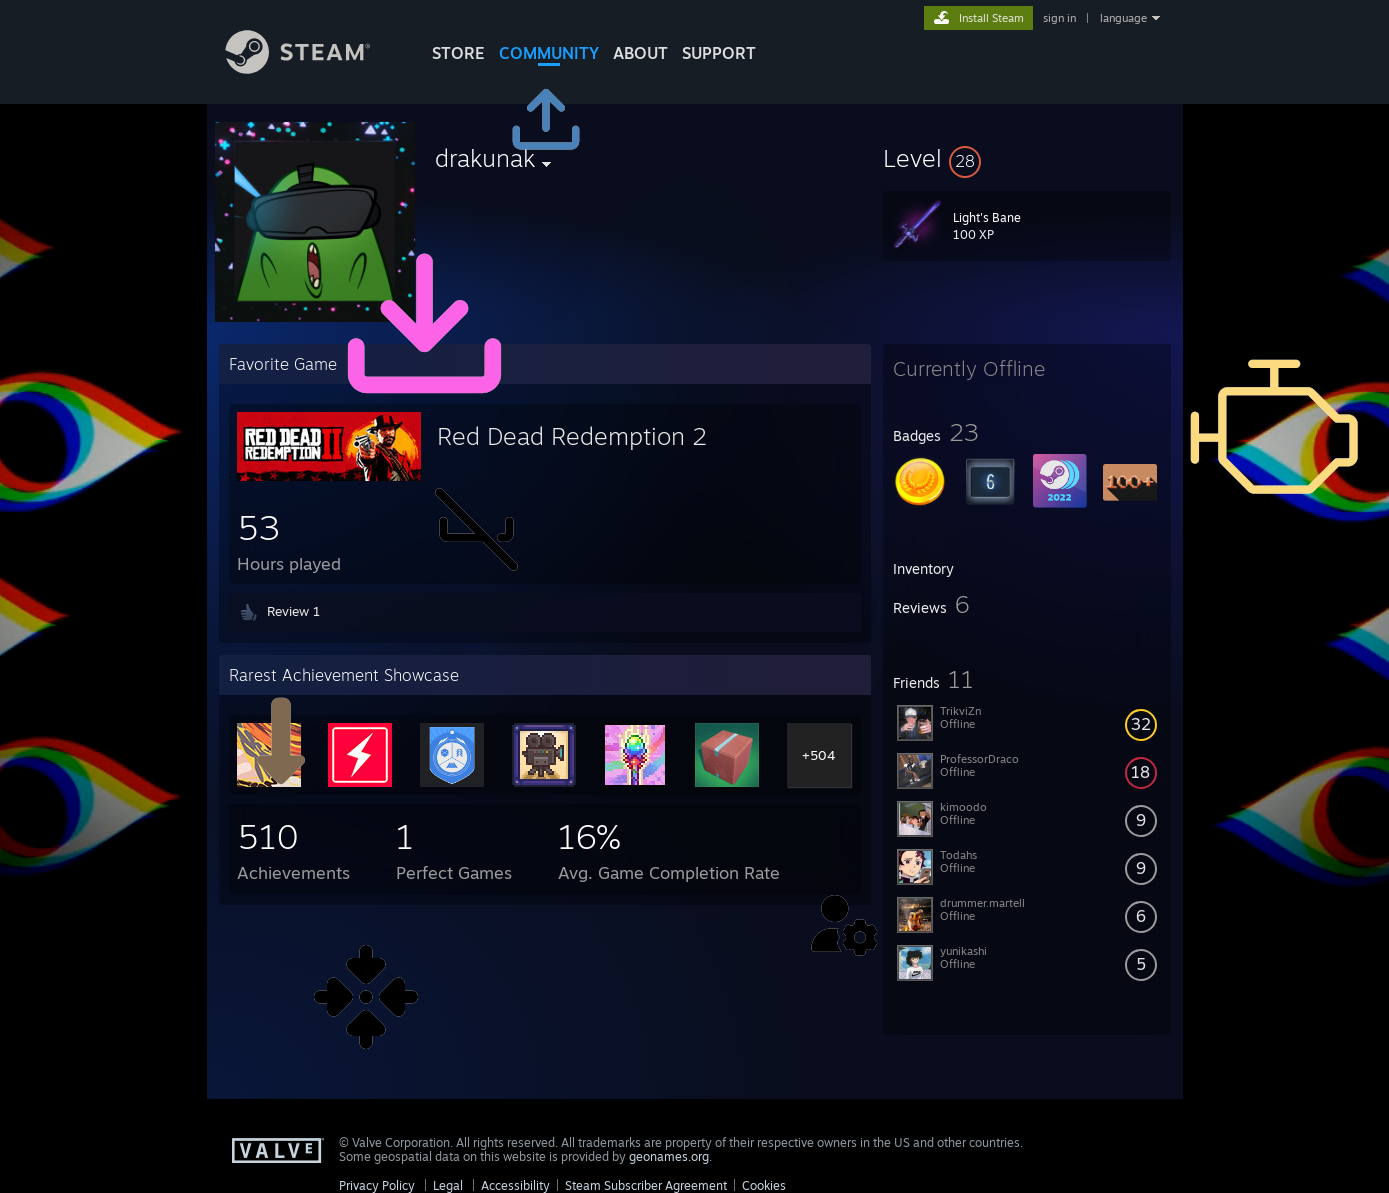  I want to click on scroll down or view more content, so click(281, 741).